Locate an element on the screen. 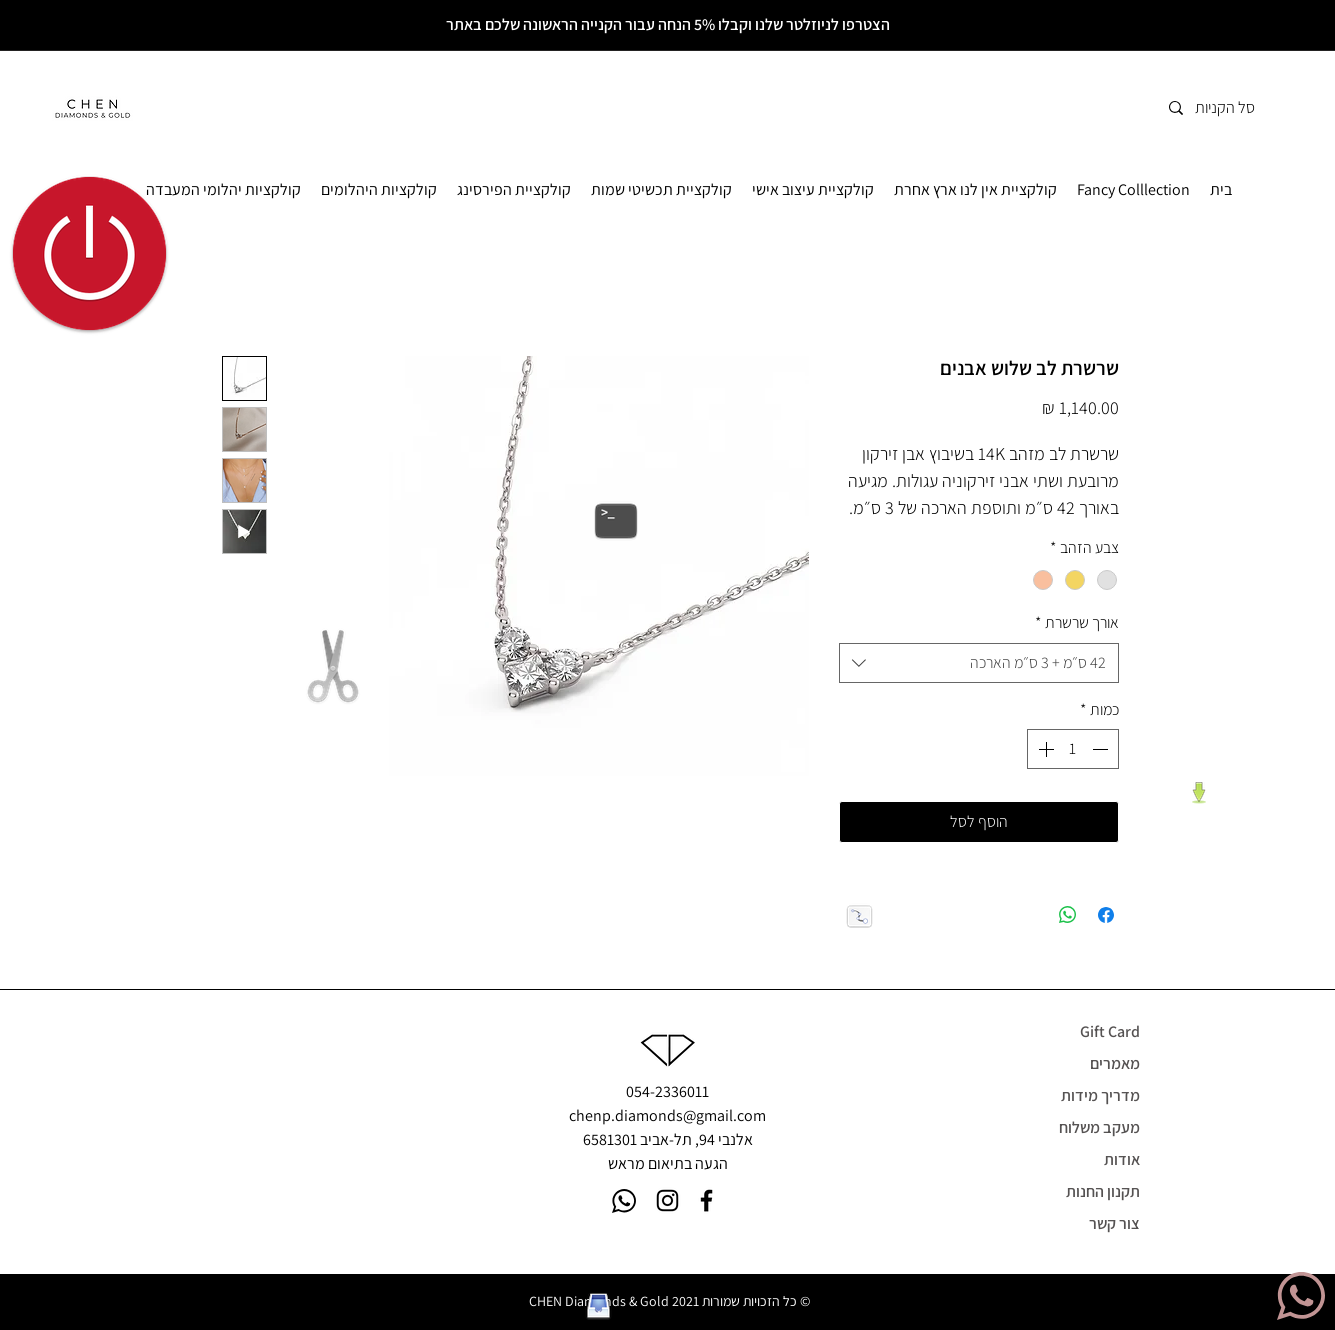 The height and width of the screenshot is (1330, 1335). cut selected content to clipboard is located at coordinates (333, 666).